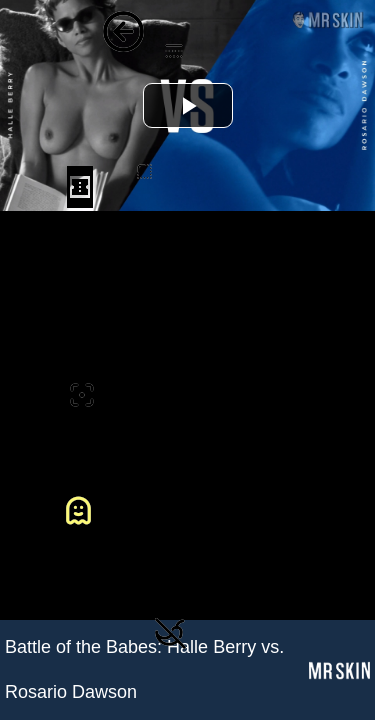  Describe the element at coordinates (80, 187) in the screenshot. I see `book an appointment or reservation online` at that location.